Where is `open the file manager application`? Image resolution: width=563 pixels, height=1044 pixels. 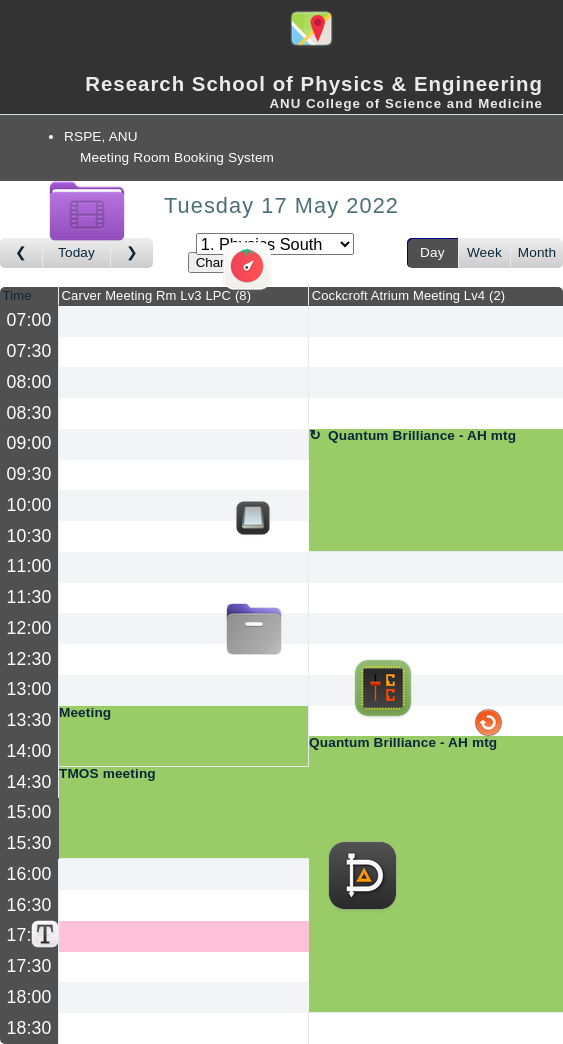 open the file manager application is located at coordinates (254, 629).